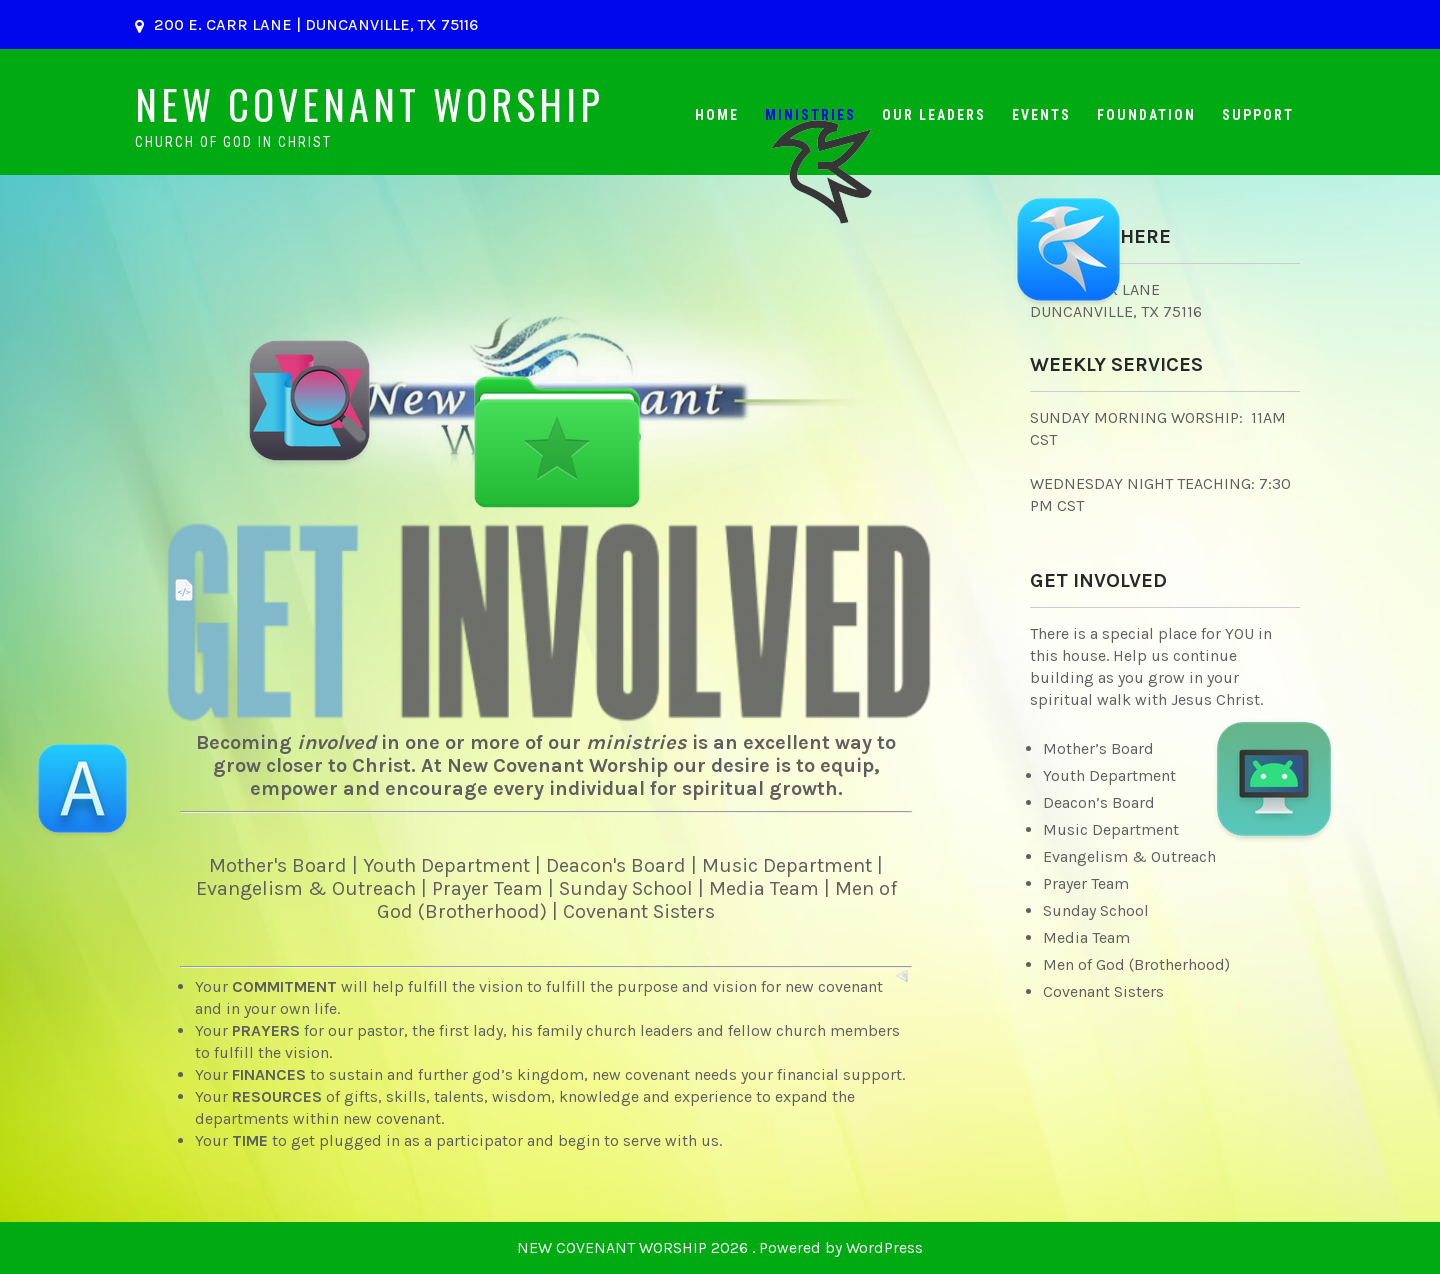 This screenshot has height=1274, width=1440. I want to click on open fcitx input method settings, so click(82, 788).